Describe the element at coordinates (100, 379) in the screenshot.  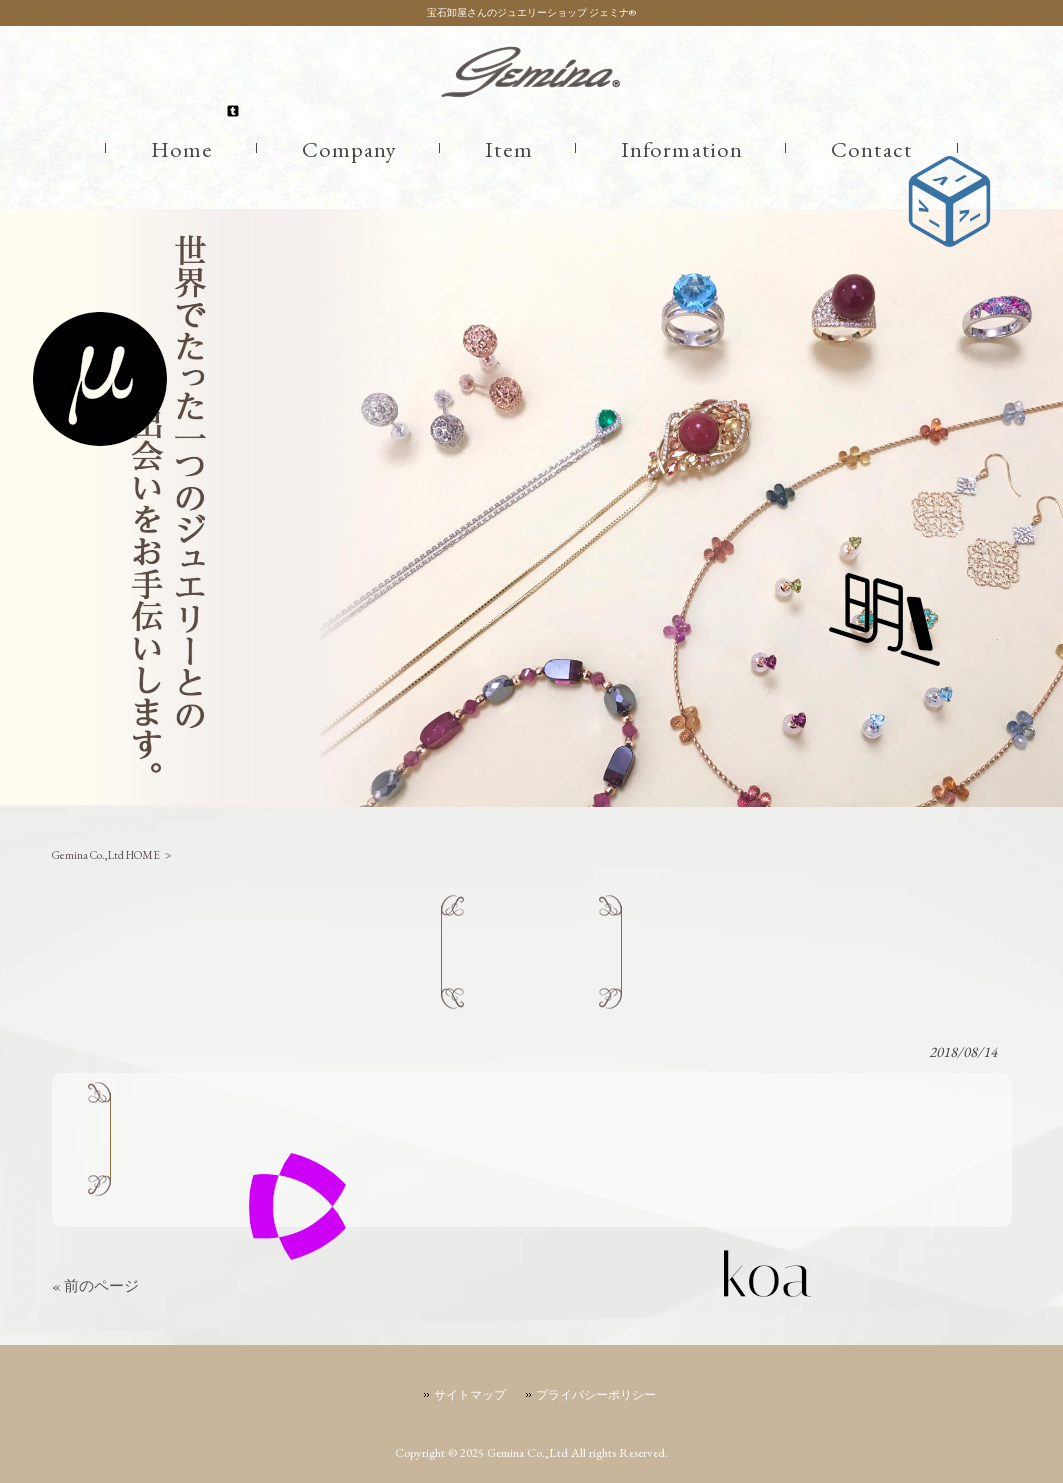
I see `open microeditor application` at that location.